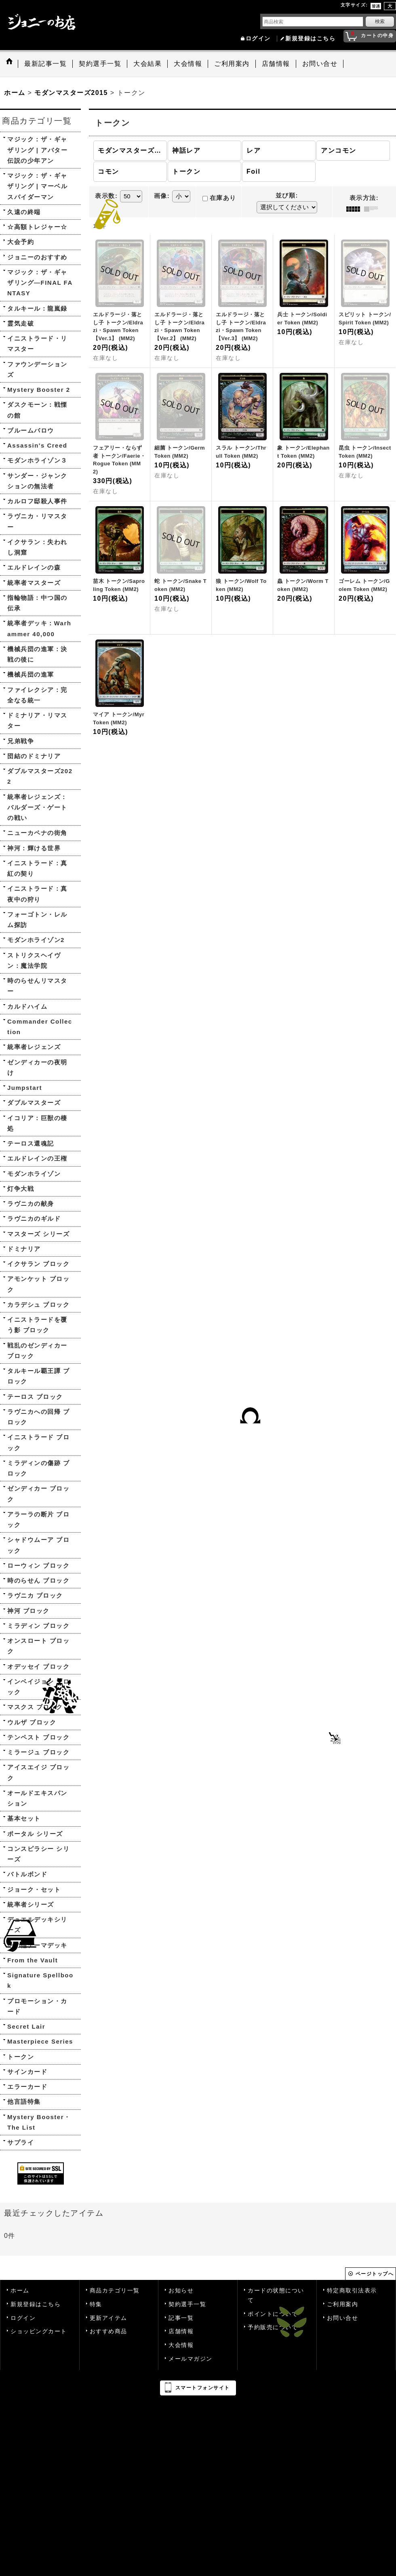  Describe the element at coordinates (20, 1936) in the screenshot. I see `save this item for later` at that location.